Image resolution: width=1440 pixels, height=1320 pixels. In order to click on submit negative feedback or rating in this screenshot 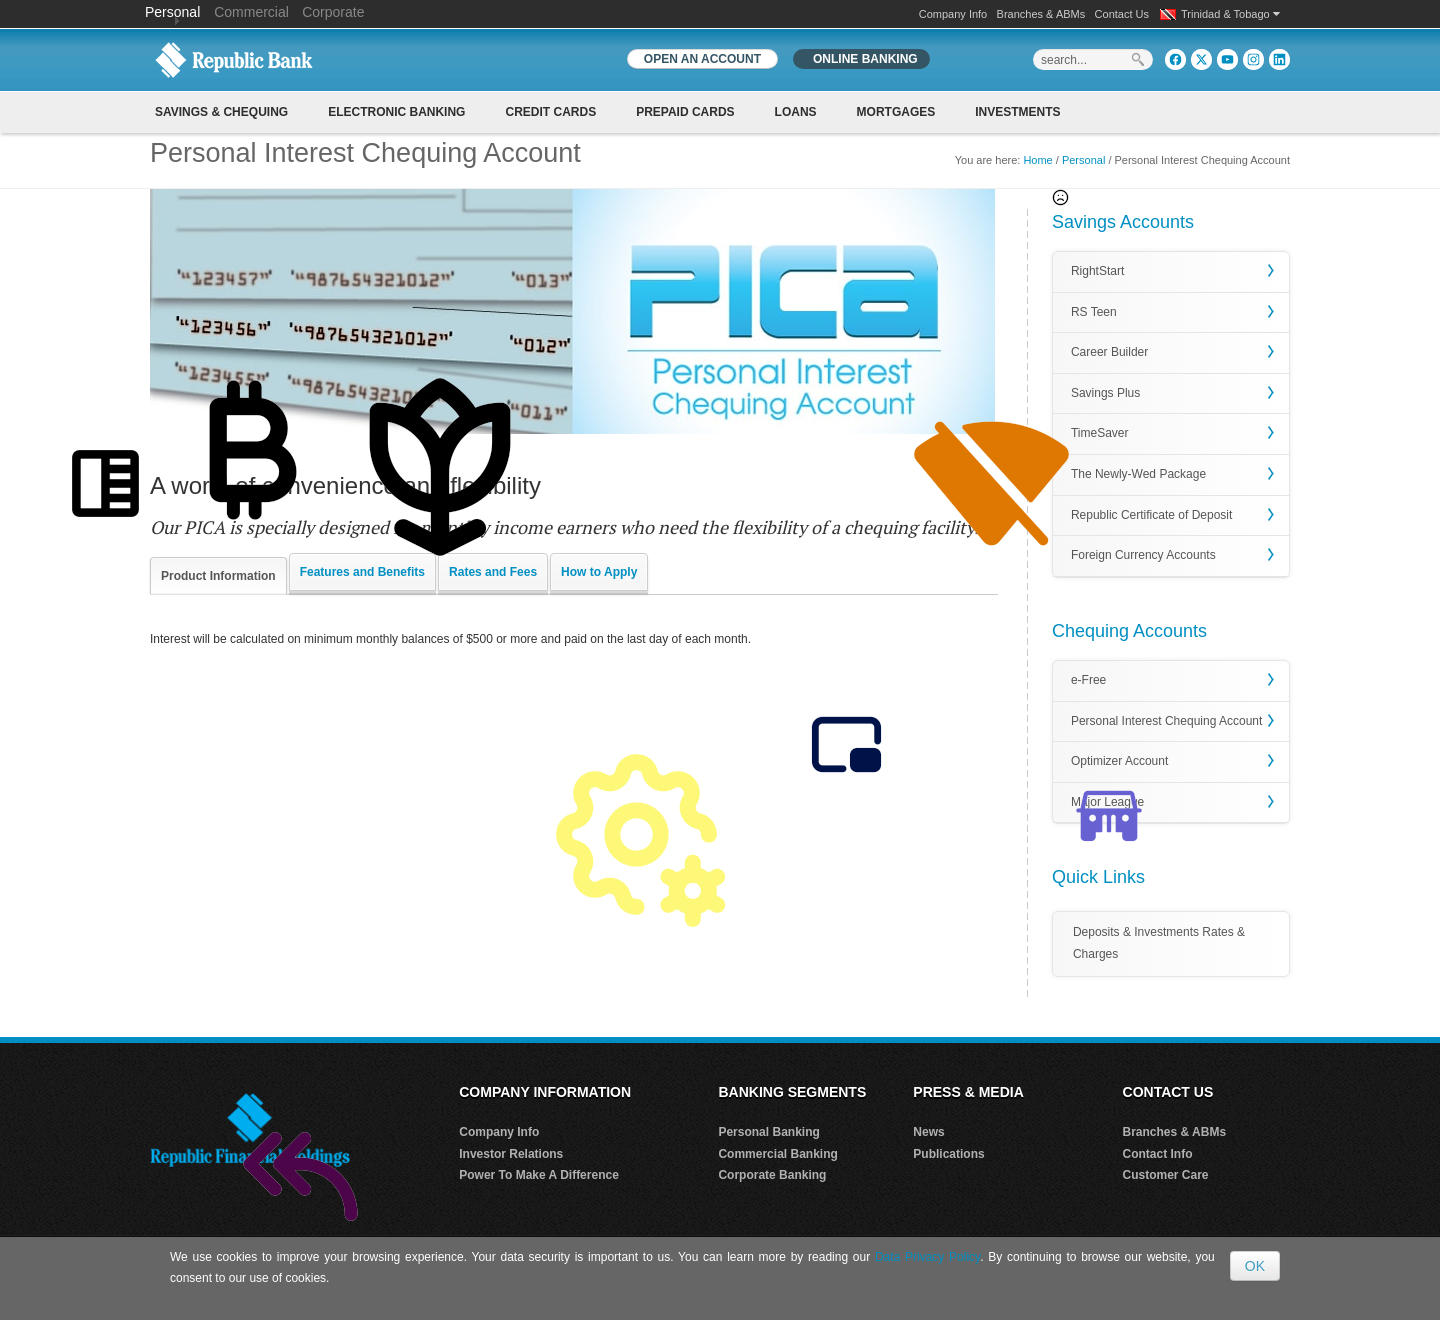, I will do `click(1060, 197)`.